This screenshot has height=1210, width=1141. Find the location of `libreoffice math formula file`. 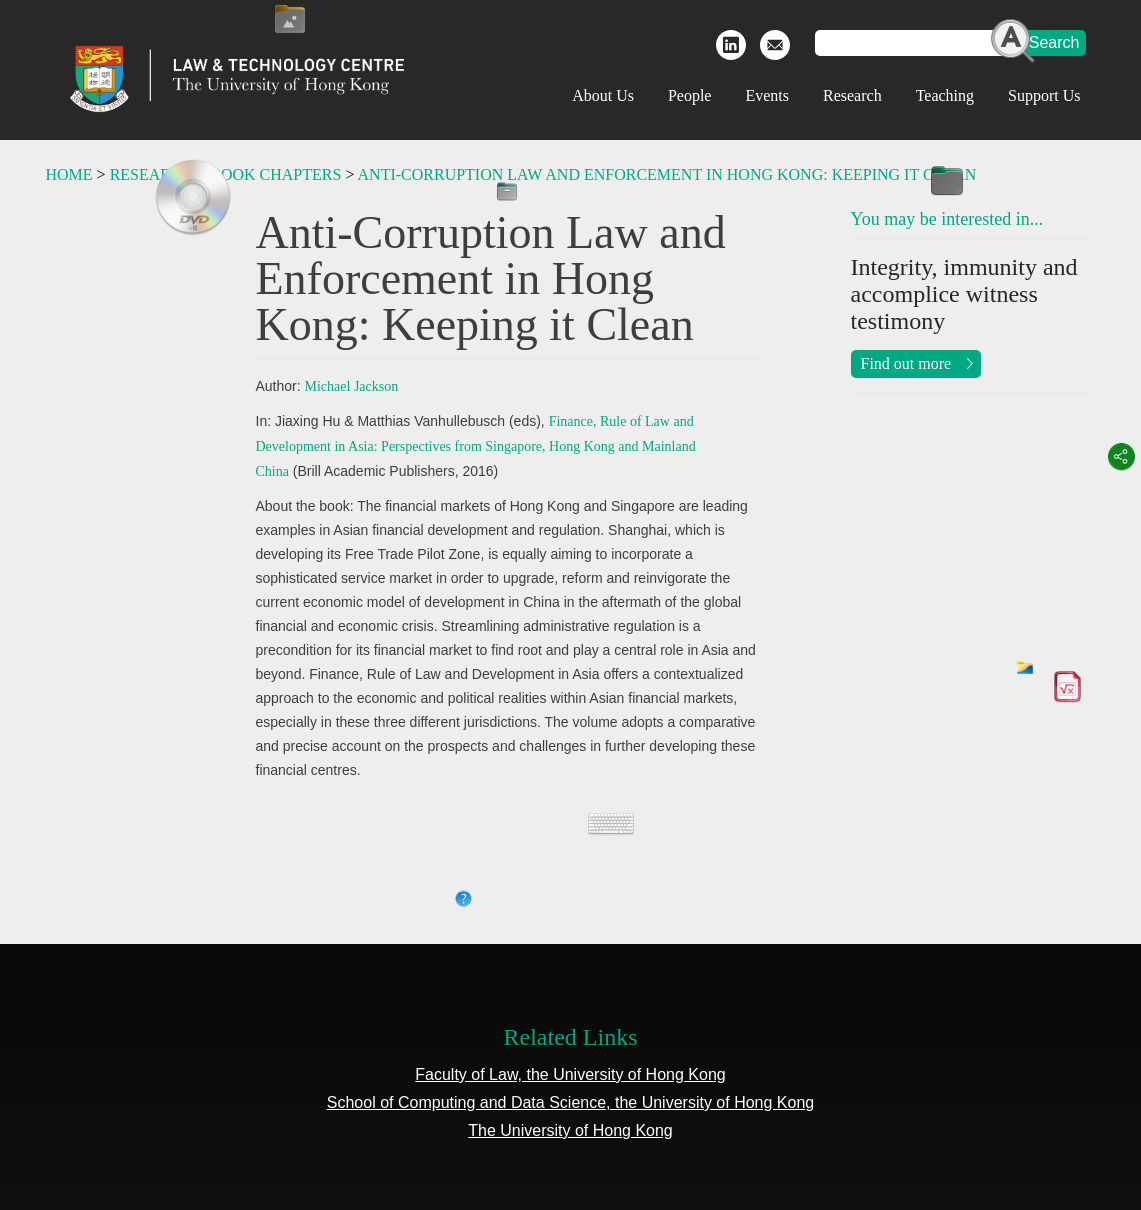

libreoffice math formula file is located at coordinates (1067, 686).